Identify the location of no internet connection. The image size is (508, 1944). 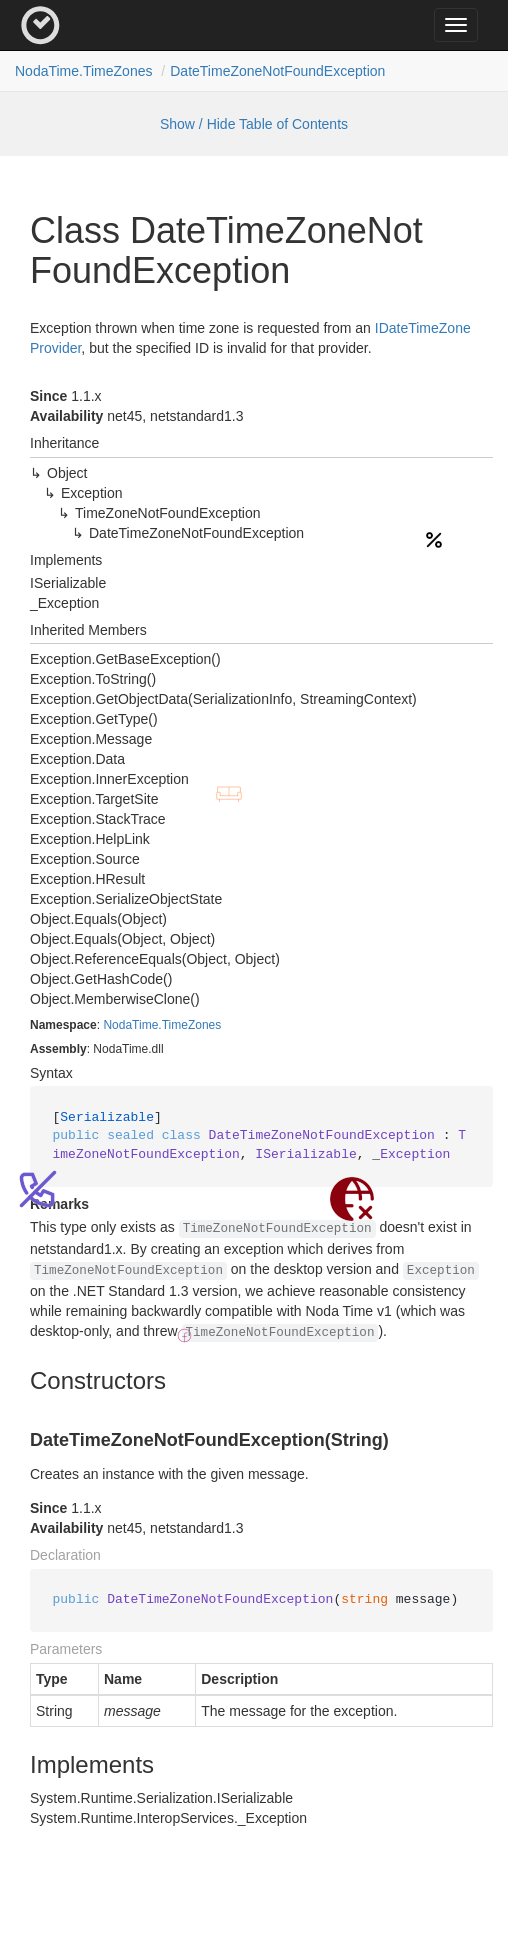
(352, 1199).